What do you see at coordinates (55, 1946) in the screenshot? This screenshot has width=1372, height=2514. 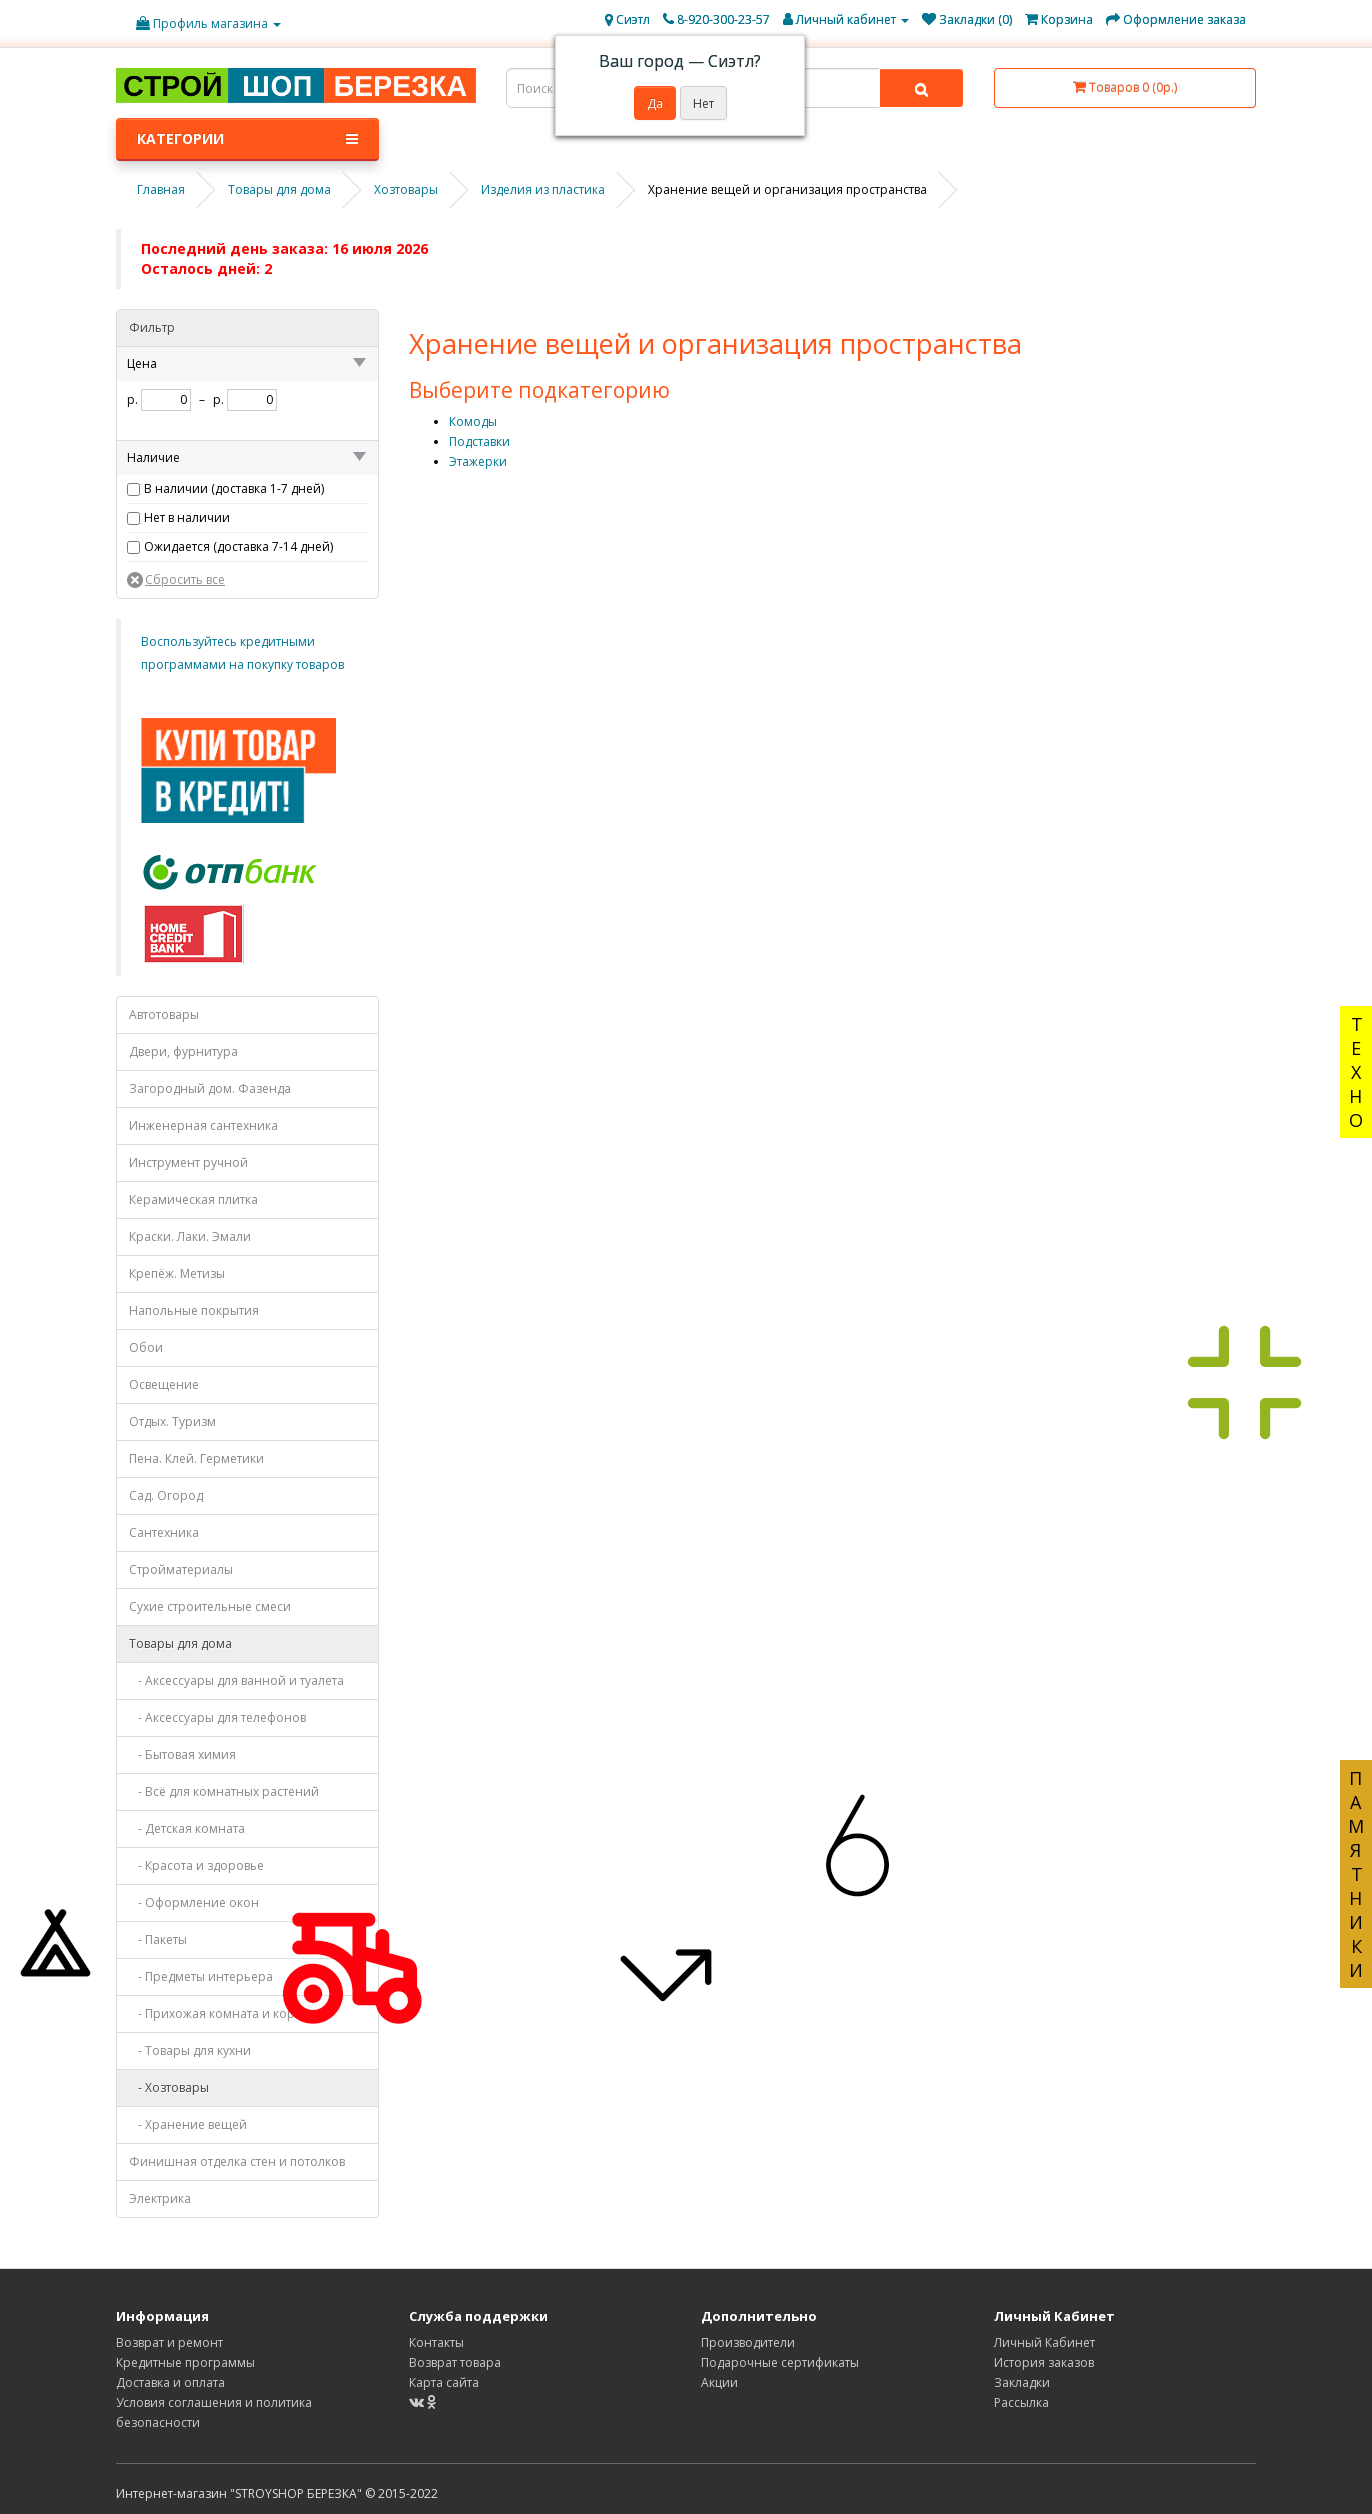 I see `access camping or outdoor activity features` at bounding box center [55, 1946].